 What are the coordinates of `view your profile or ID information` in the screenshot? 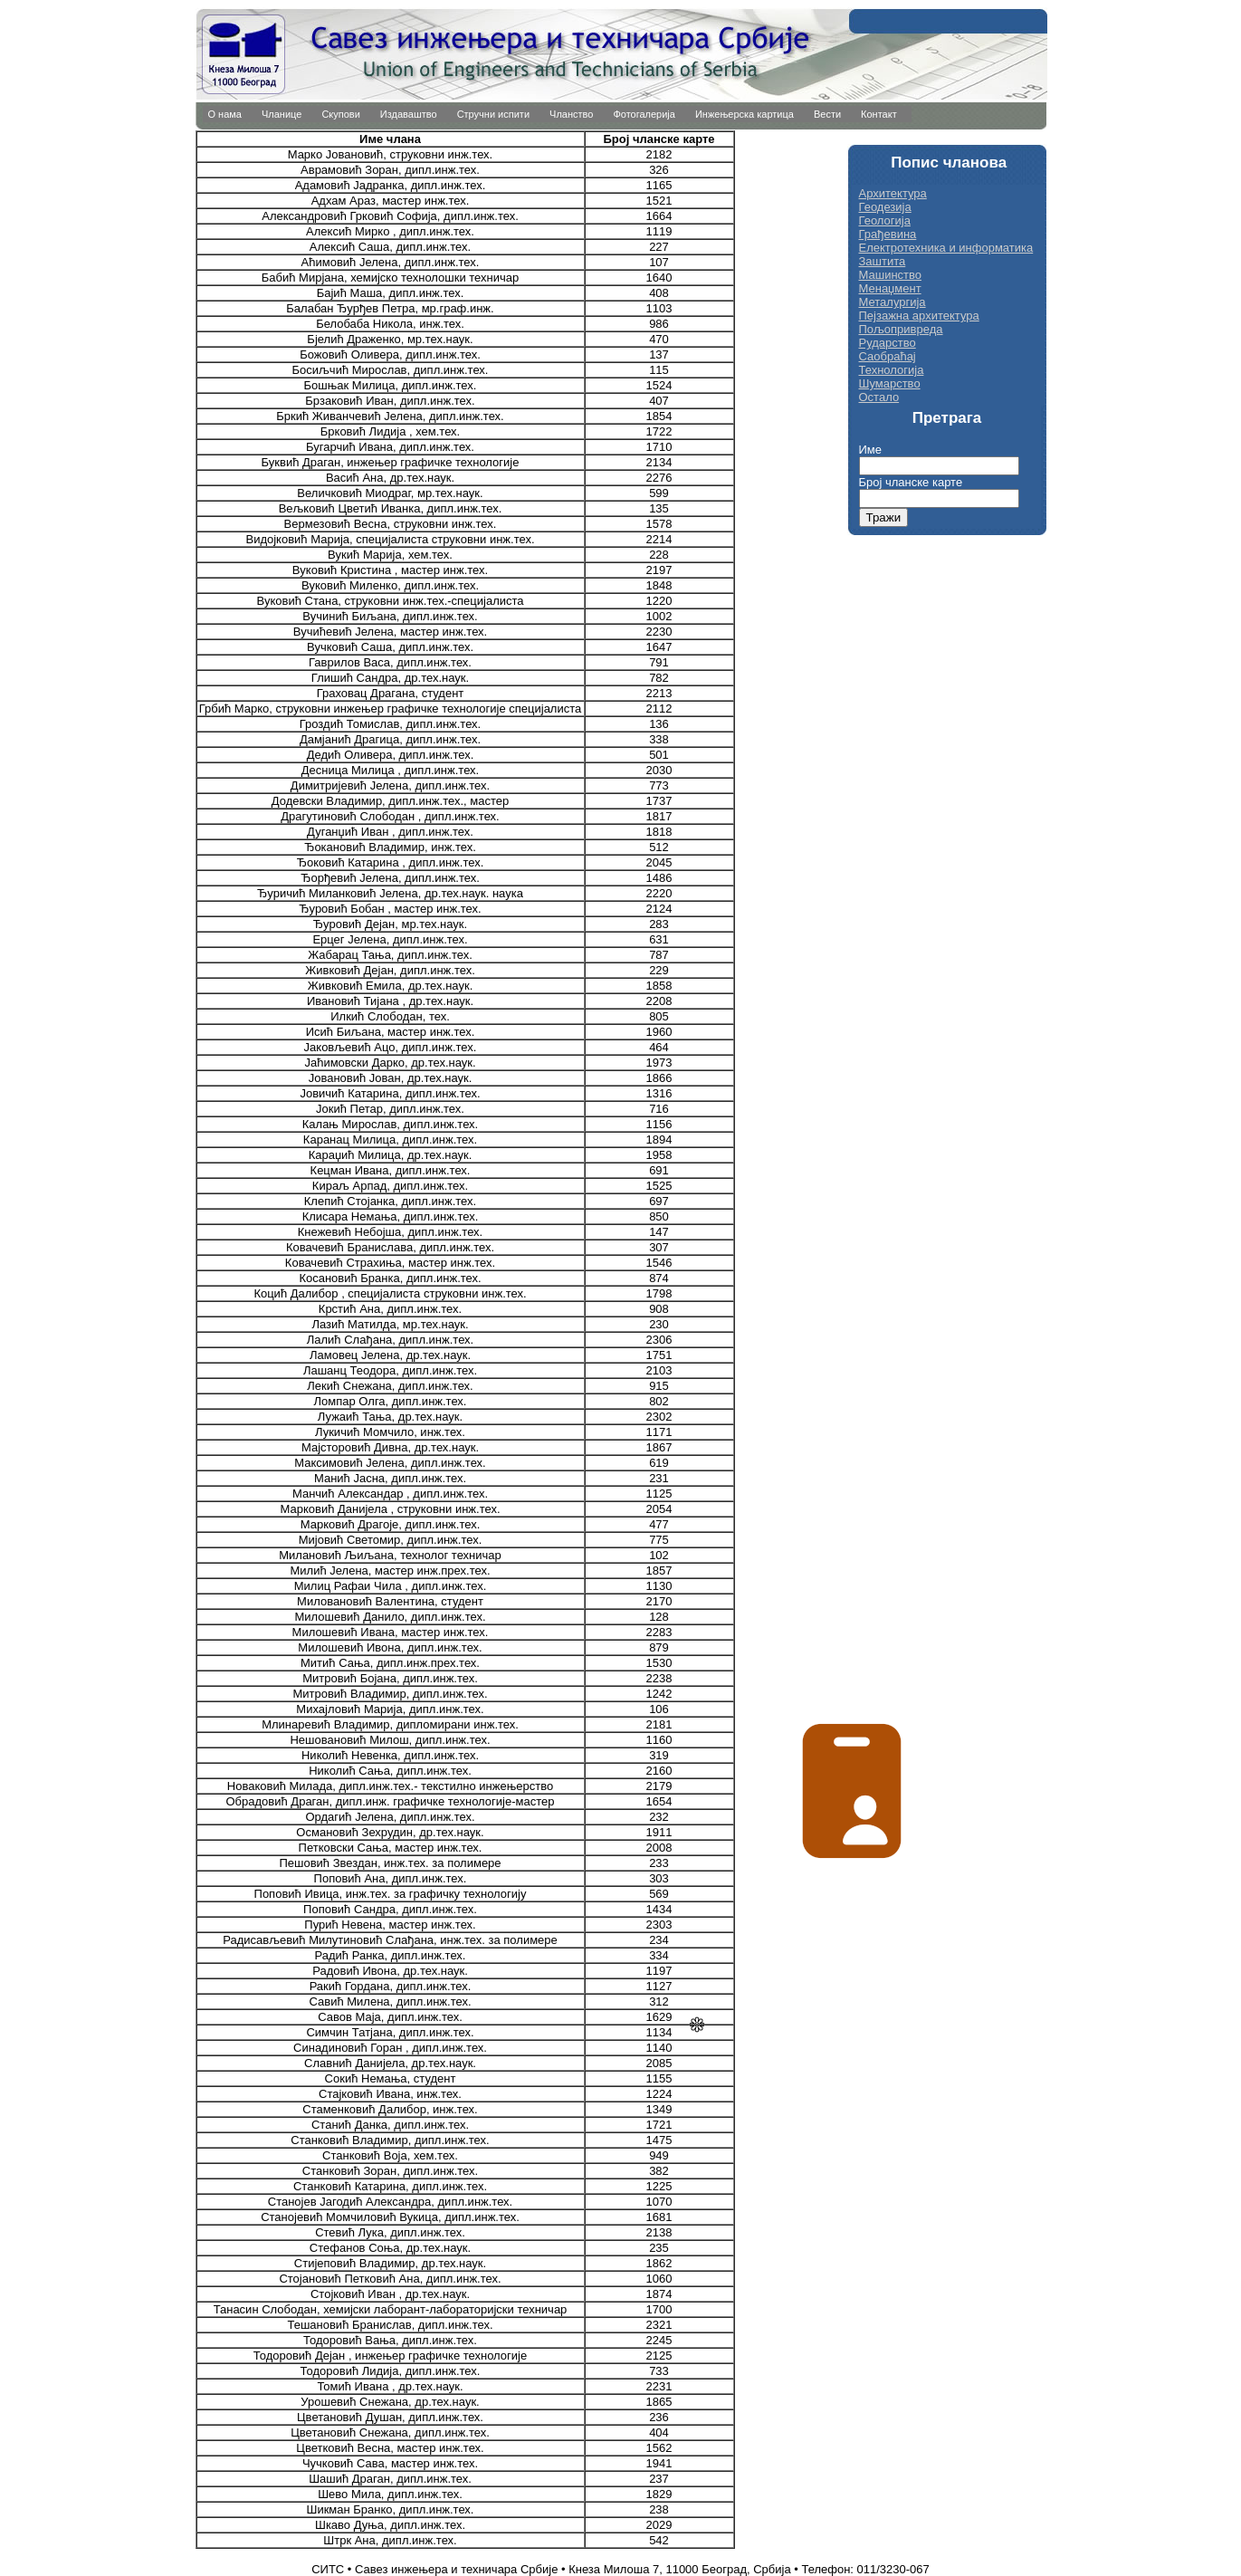 It's located at (852, 1791).